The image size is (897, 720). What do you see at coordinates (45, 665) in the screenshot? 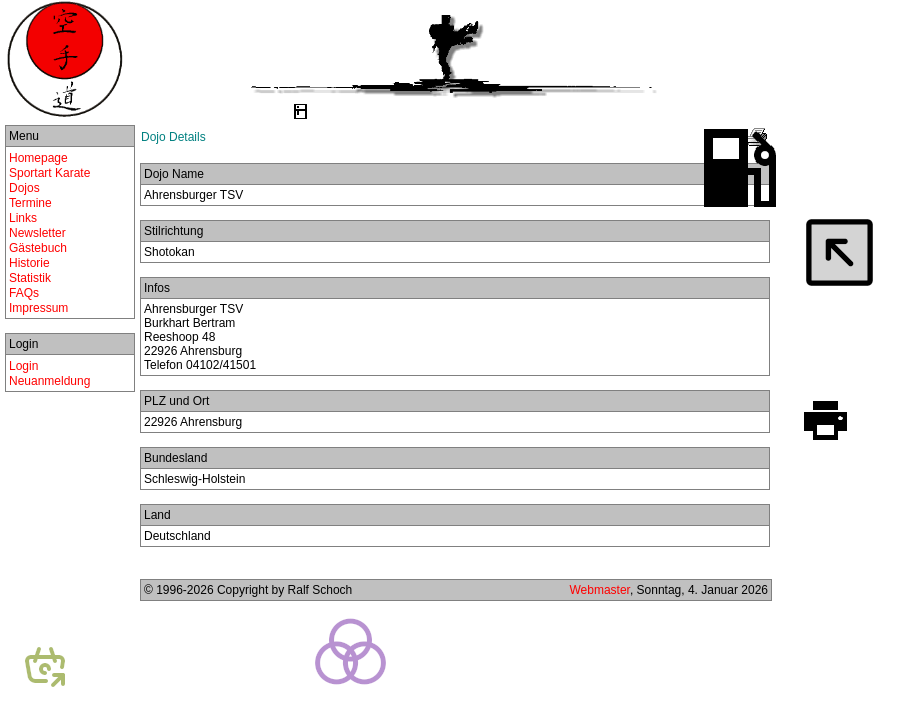
I see `share your shopping basket with others` at bounding box center [45, 665].